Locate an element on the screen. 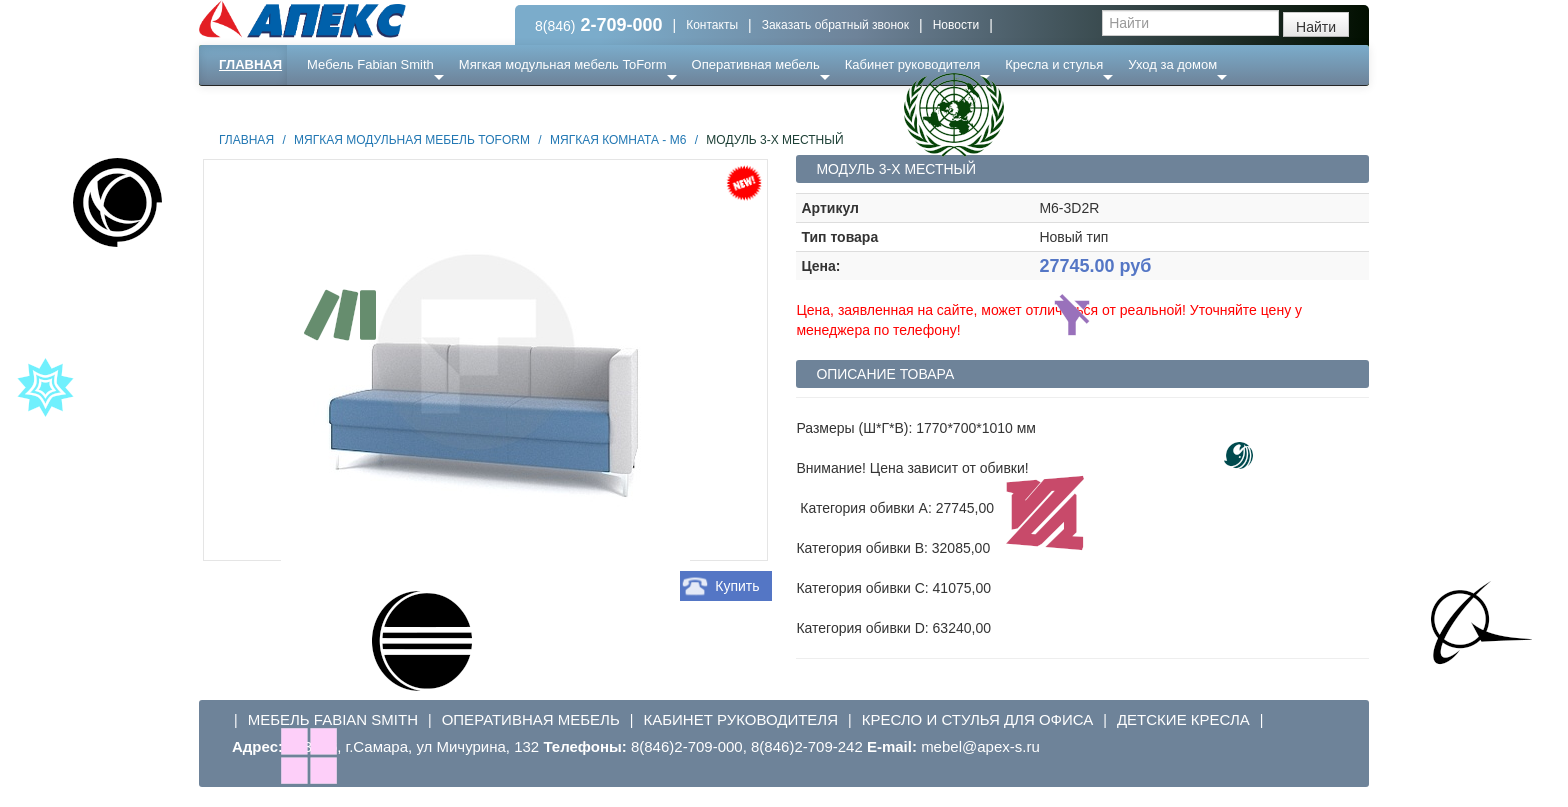 Image resolution: width=1568 pixels, height=807 pixels. FFmpeg multimedia framework logo is located at coordinates (1045, 513).